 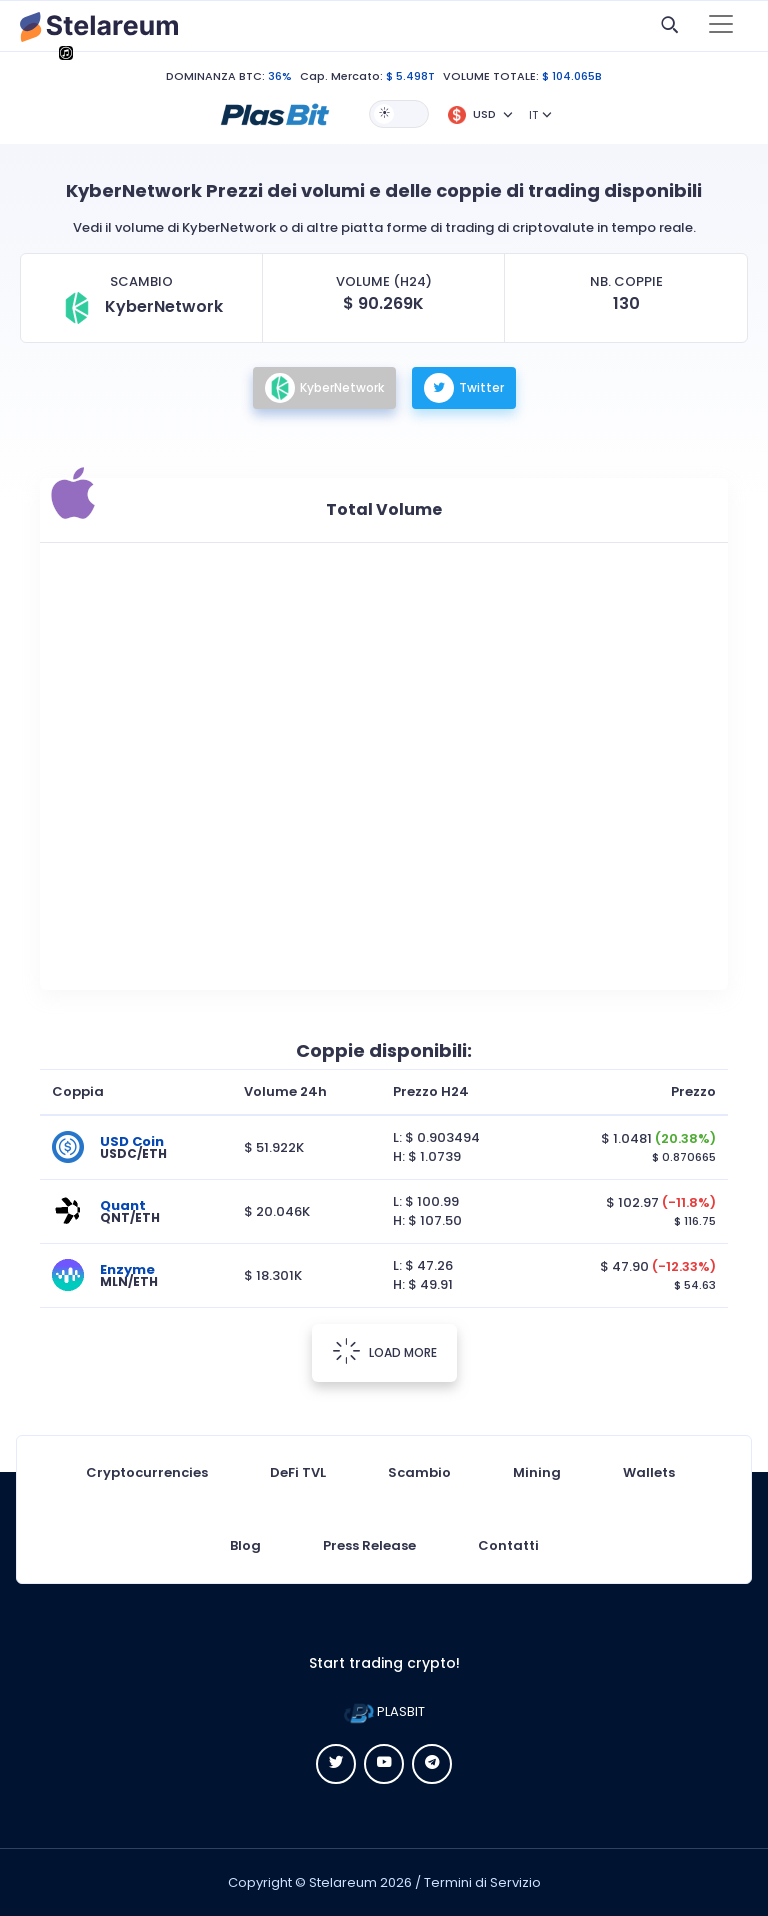 I want to click on open itunes music library, so click(x=66, y=53).